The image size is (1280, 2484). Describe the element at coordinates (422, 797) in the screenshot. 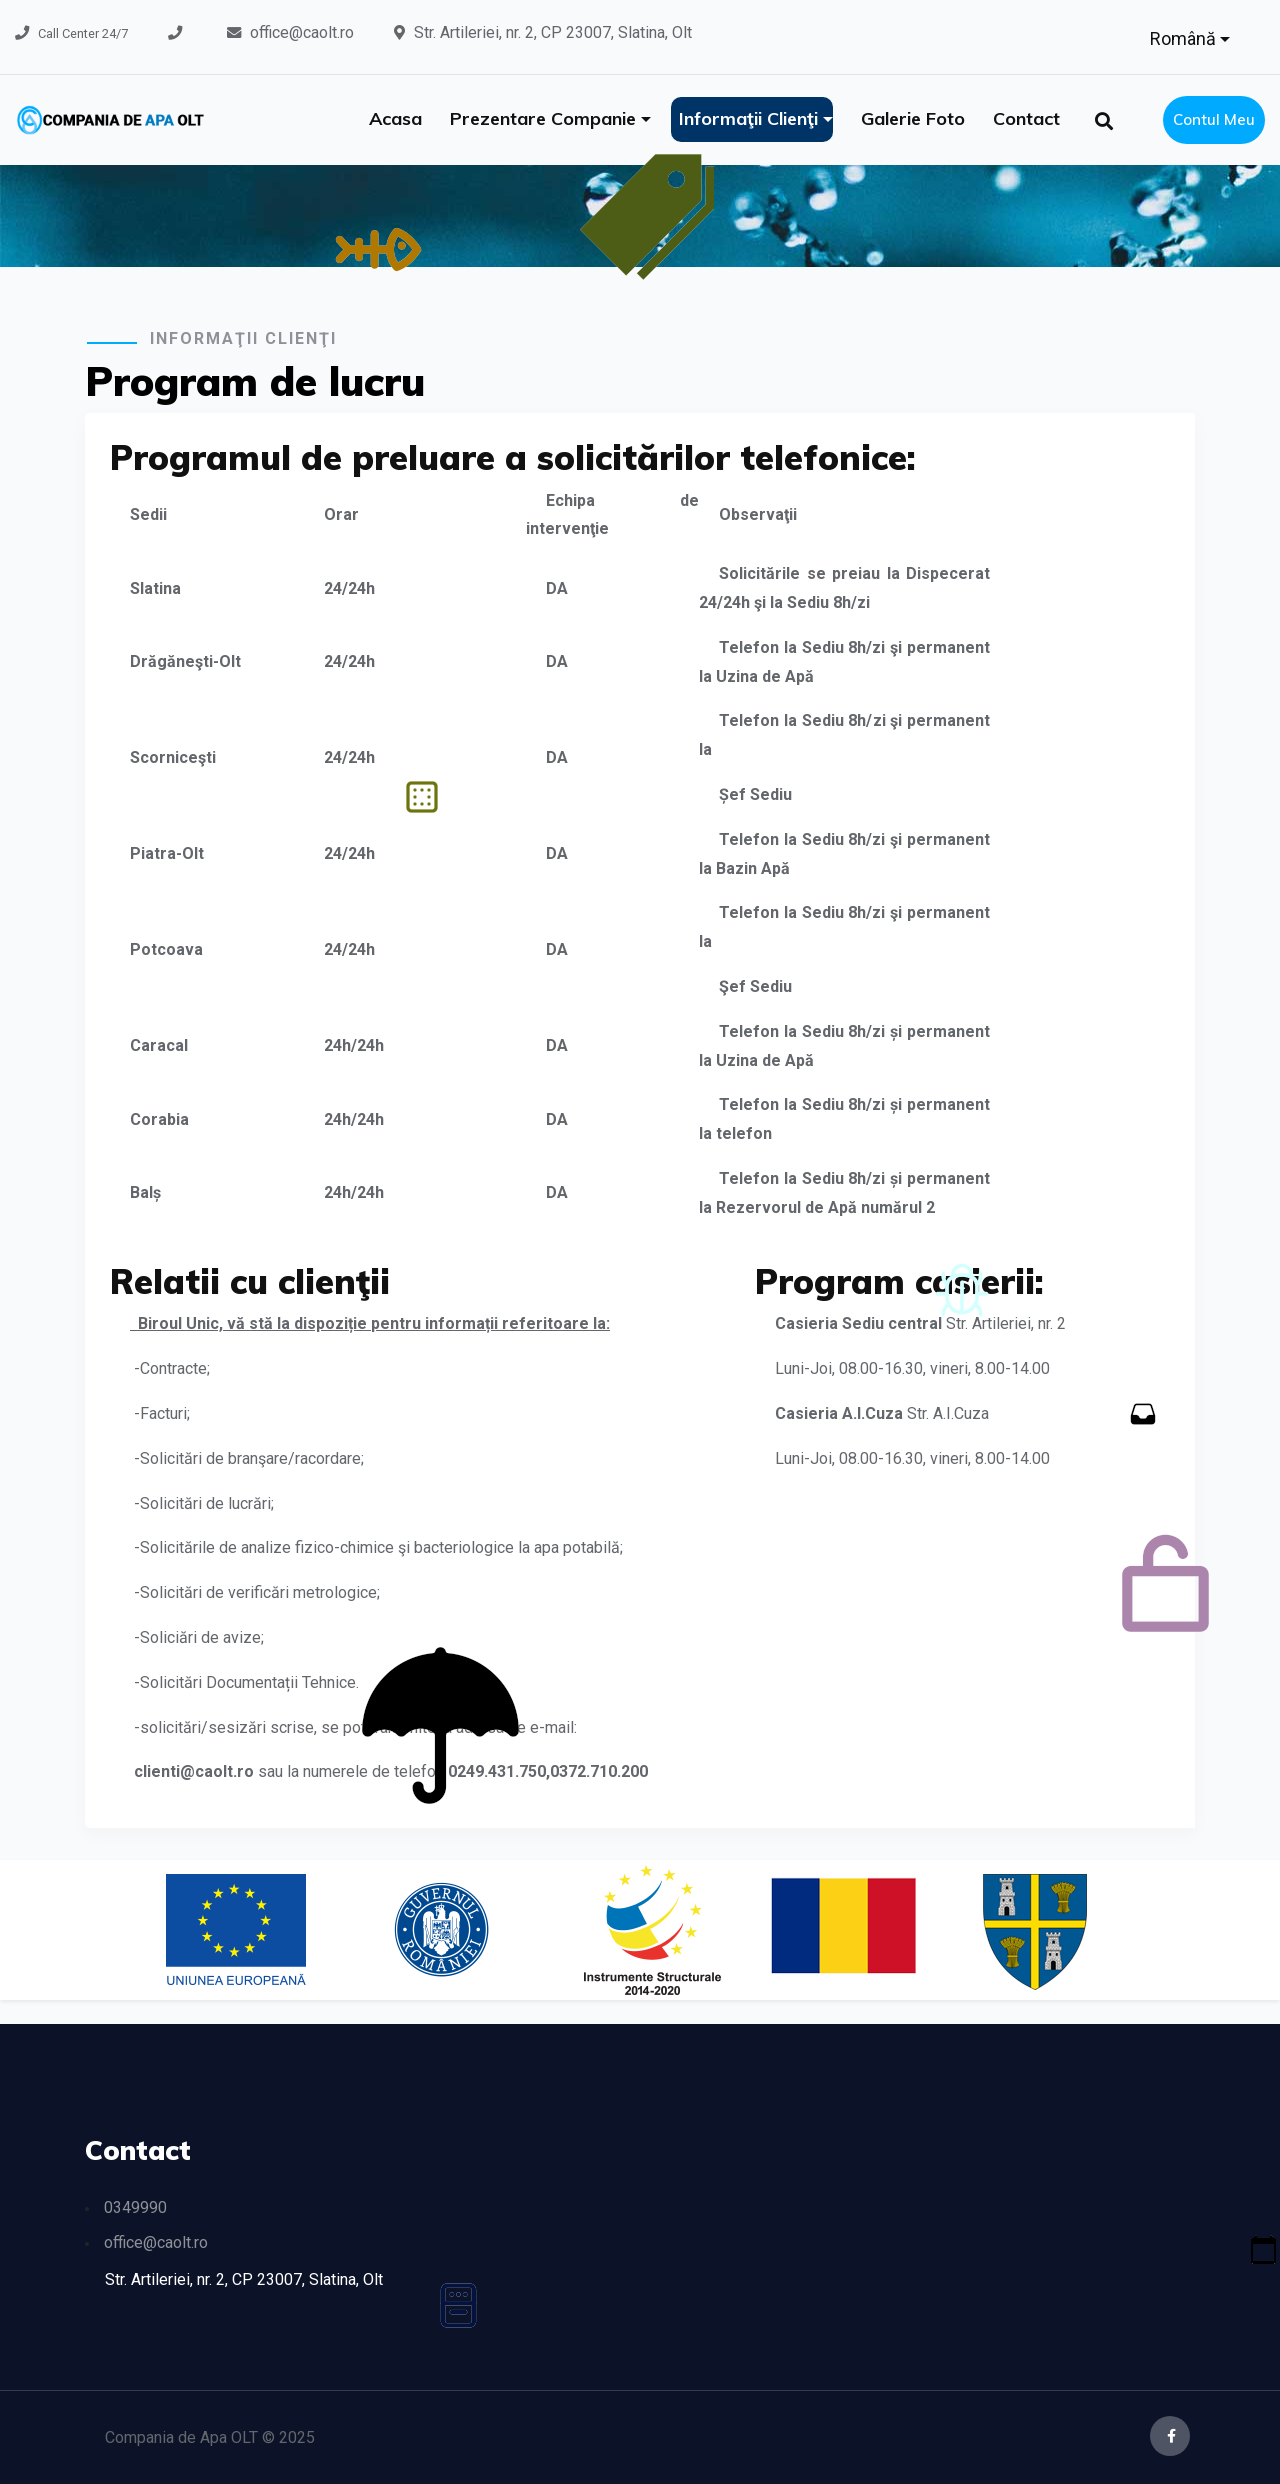

I see `adjust padding or spacing within a container` at that location.